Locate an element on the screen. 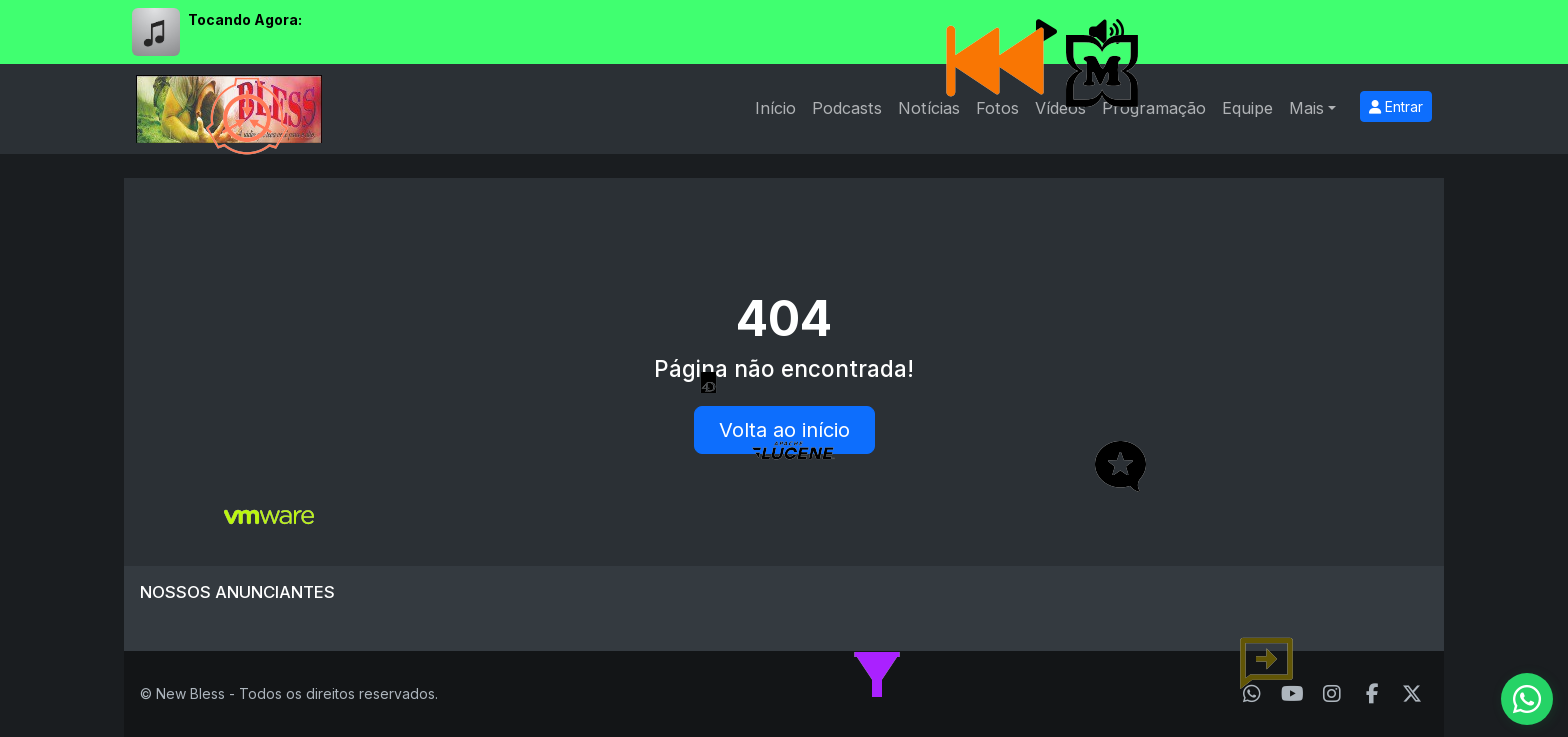 This screenshot has height=737, width=1568. apache lucene search library logo is located at coordinates (793, 450).